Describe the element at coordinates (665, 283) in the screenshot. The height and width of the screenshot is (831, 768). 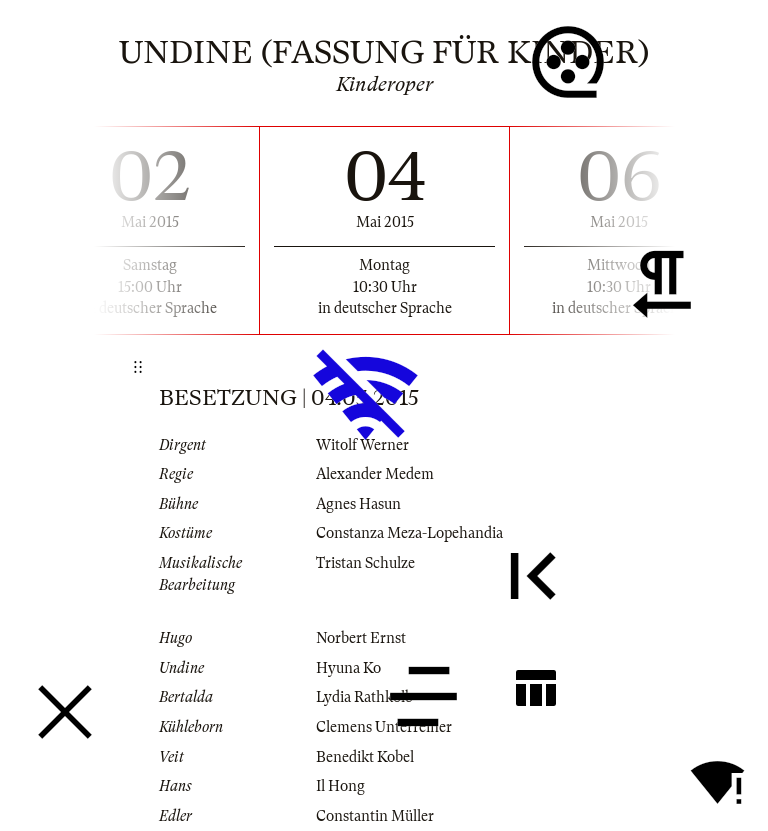
I see `switch text direction to right-to-left` at that location.